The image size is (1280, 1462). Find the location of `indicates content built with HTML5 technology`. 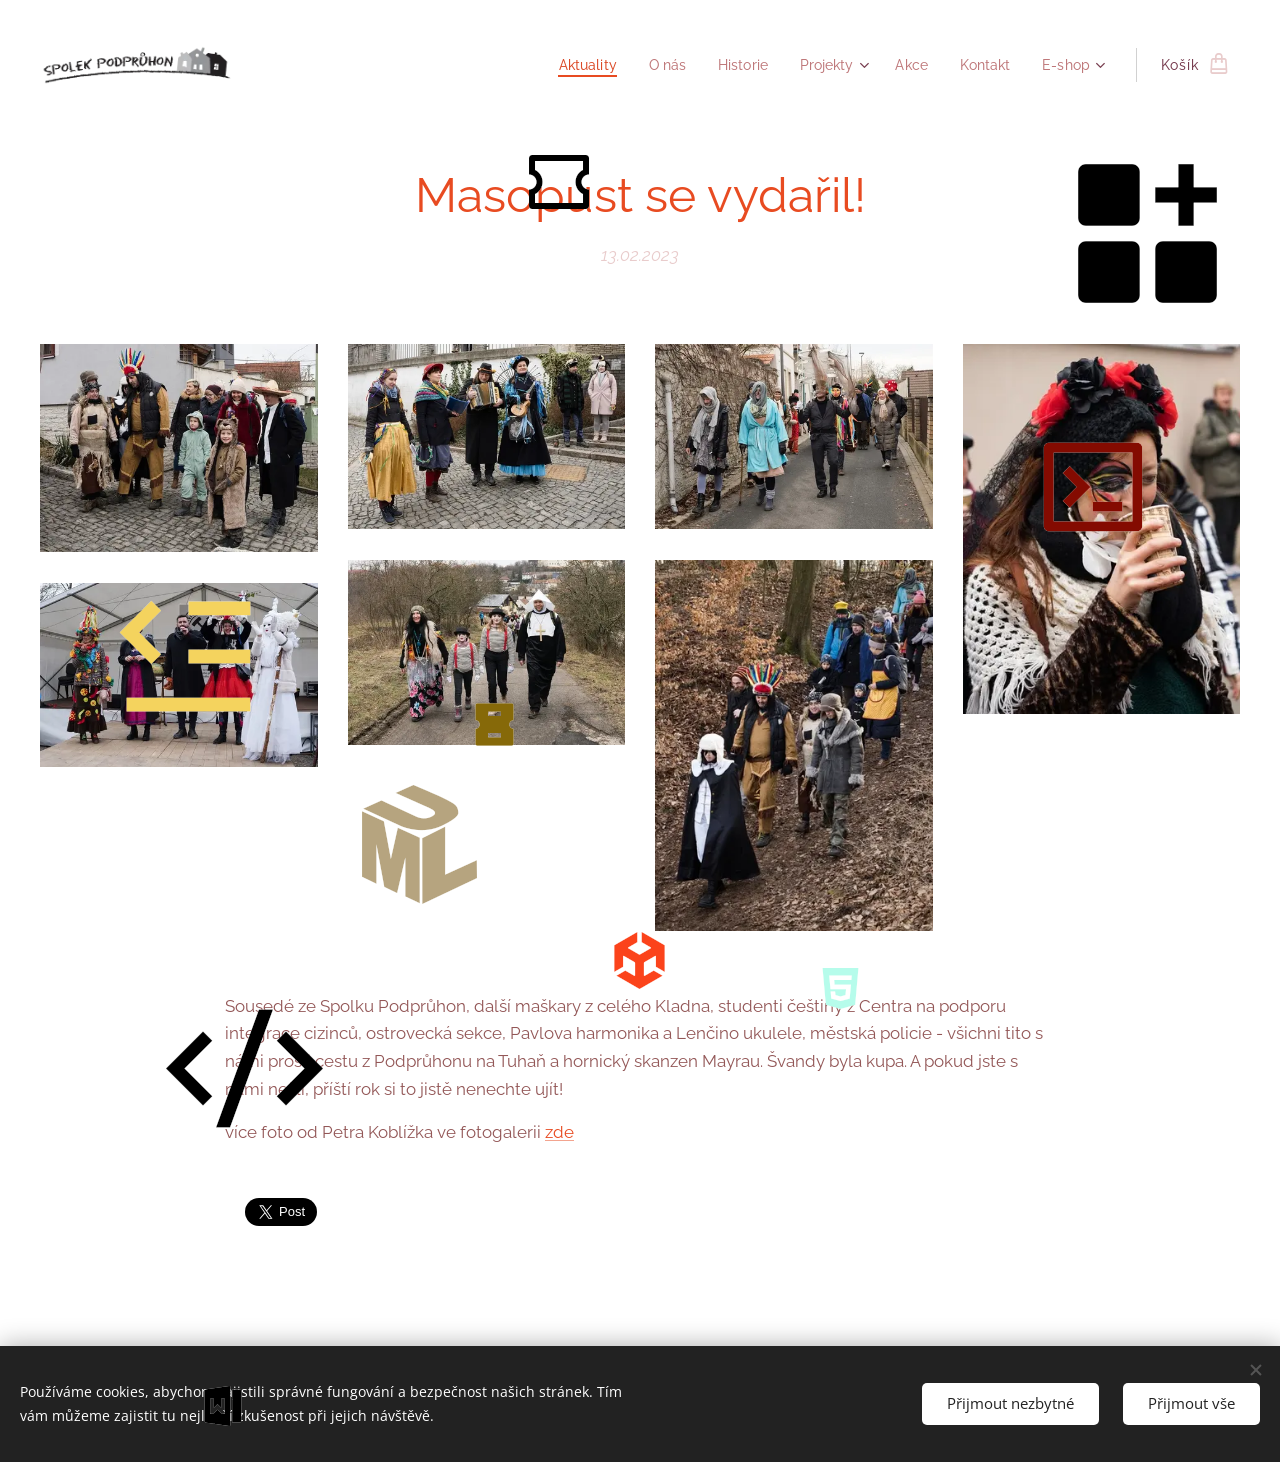

indicates content built with HTML5 technology is located at coordinates (840, 988).